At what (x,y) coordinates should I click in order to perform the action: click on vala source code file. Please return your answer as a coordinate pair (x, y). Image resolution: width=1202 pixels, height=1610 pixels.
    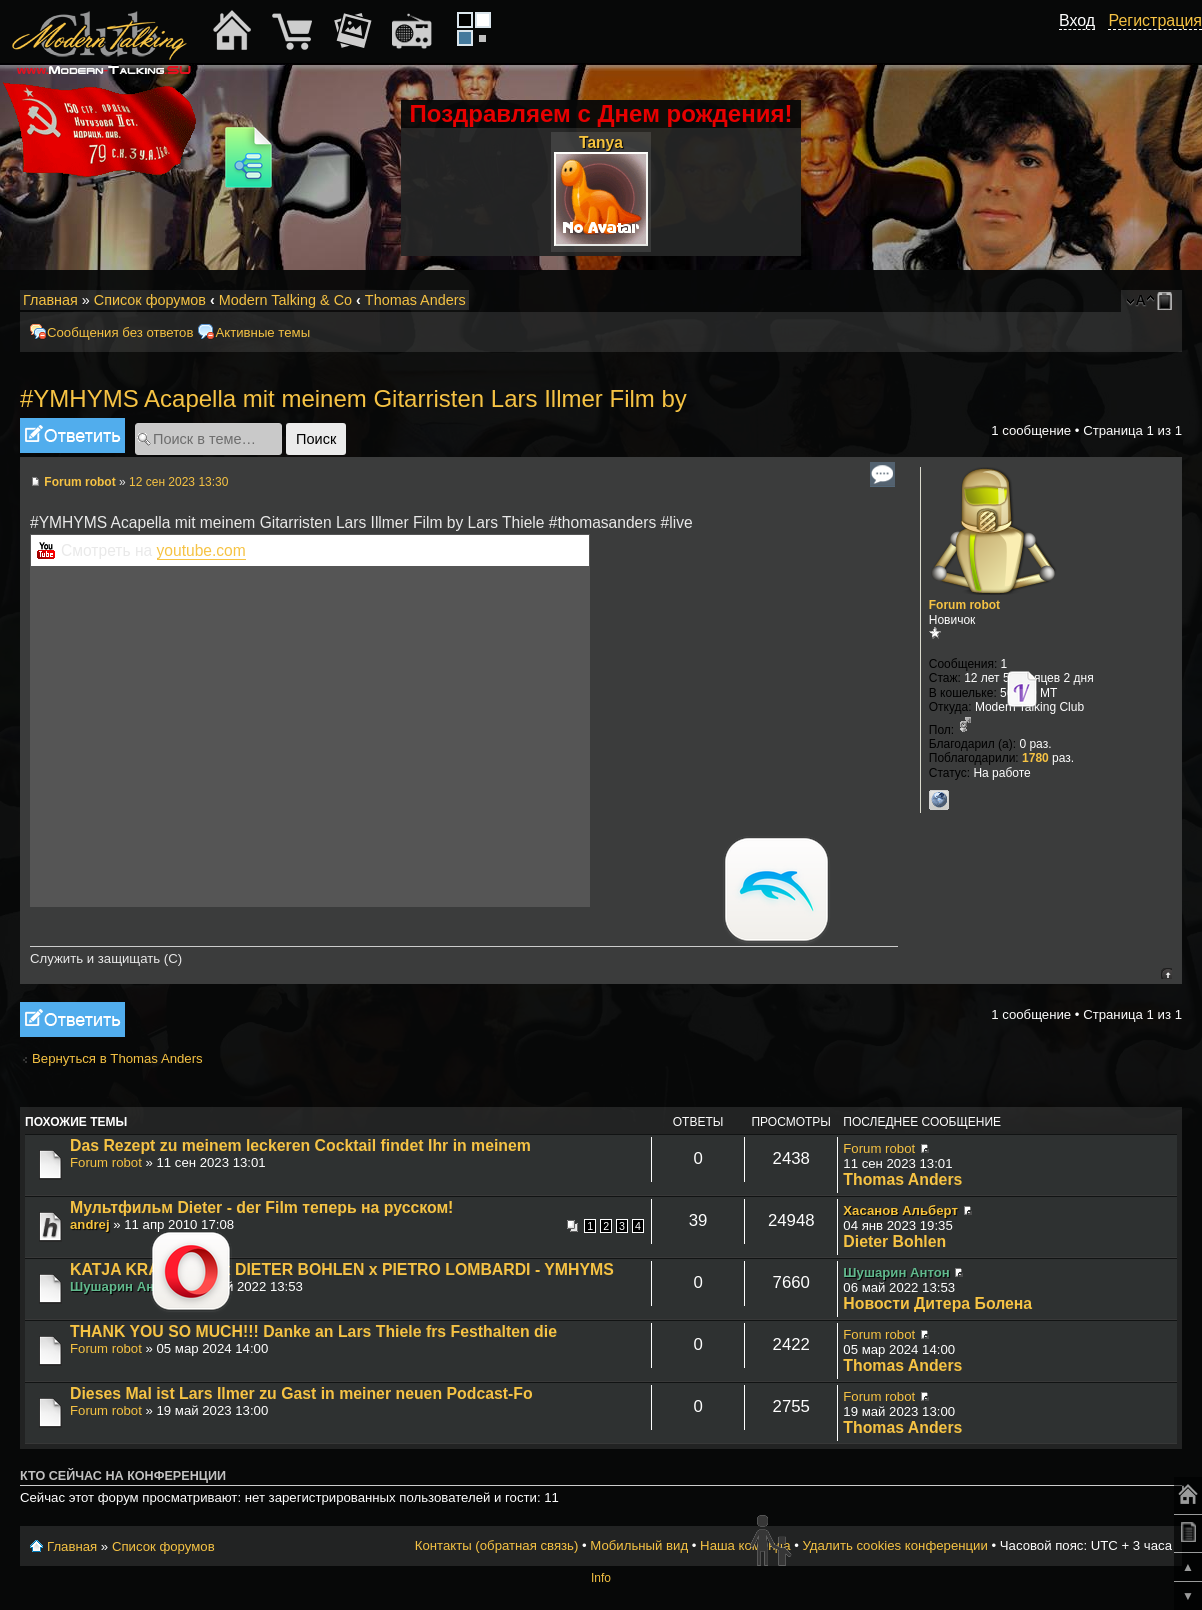
    Looking at the image, I should click on (1022, 689).